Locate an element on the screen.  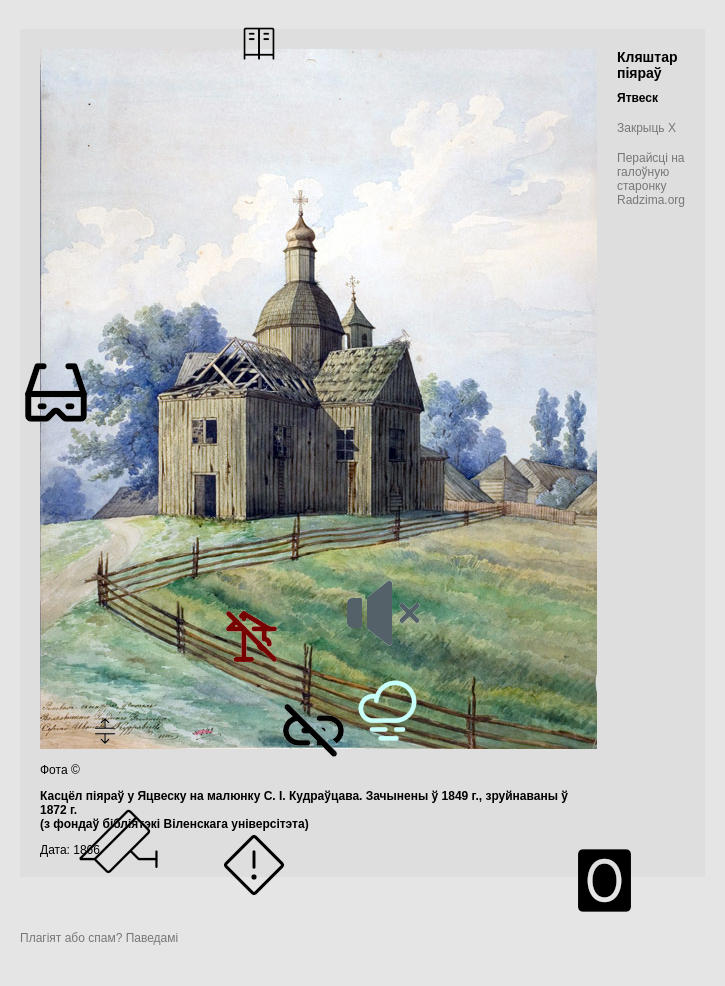
indicates a warning or caution alert is located at coordinates (254, 865).